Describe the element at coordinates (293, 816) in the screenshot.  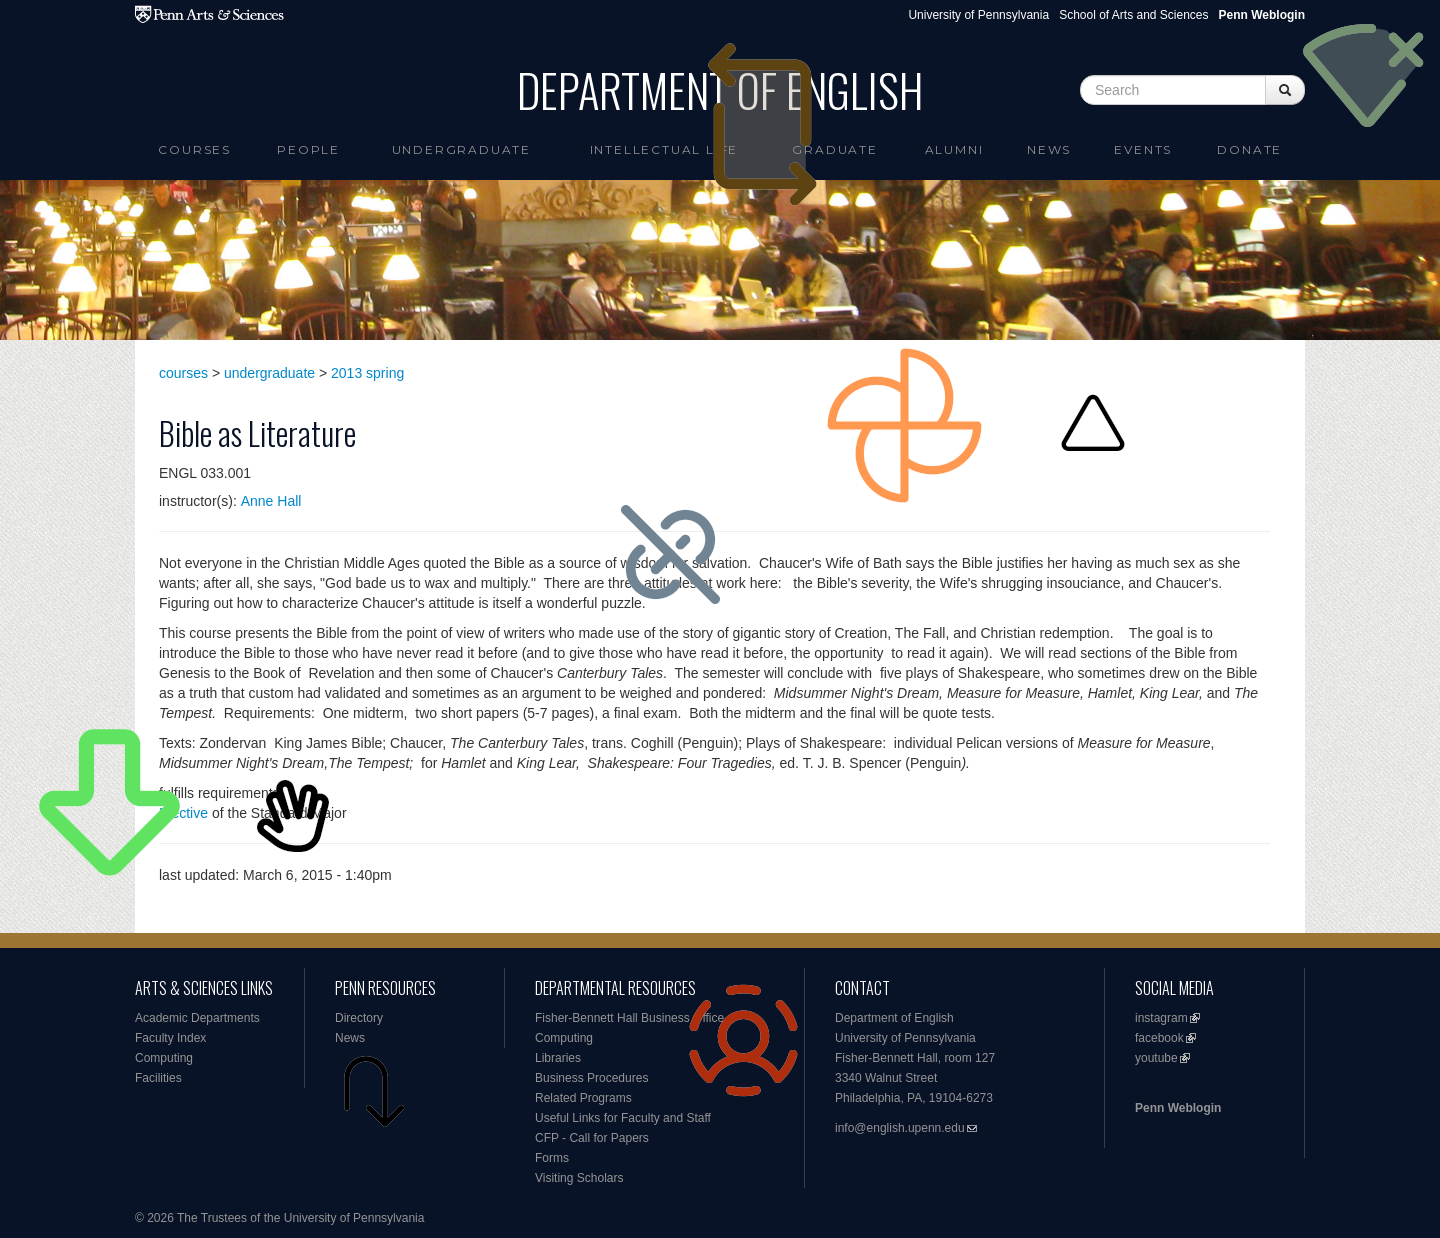
I see `send a vulcan salute greeting` at that location.